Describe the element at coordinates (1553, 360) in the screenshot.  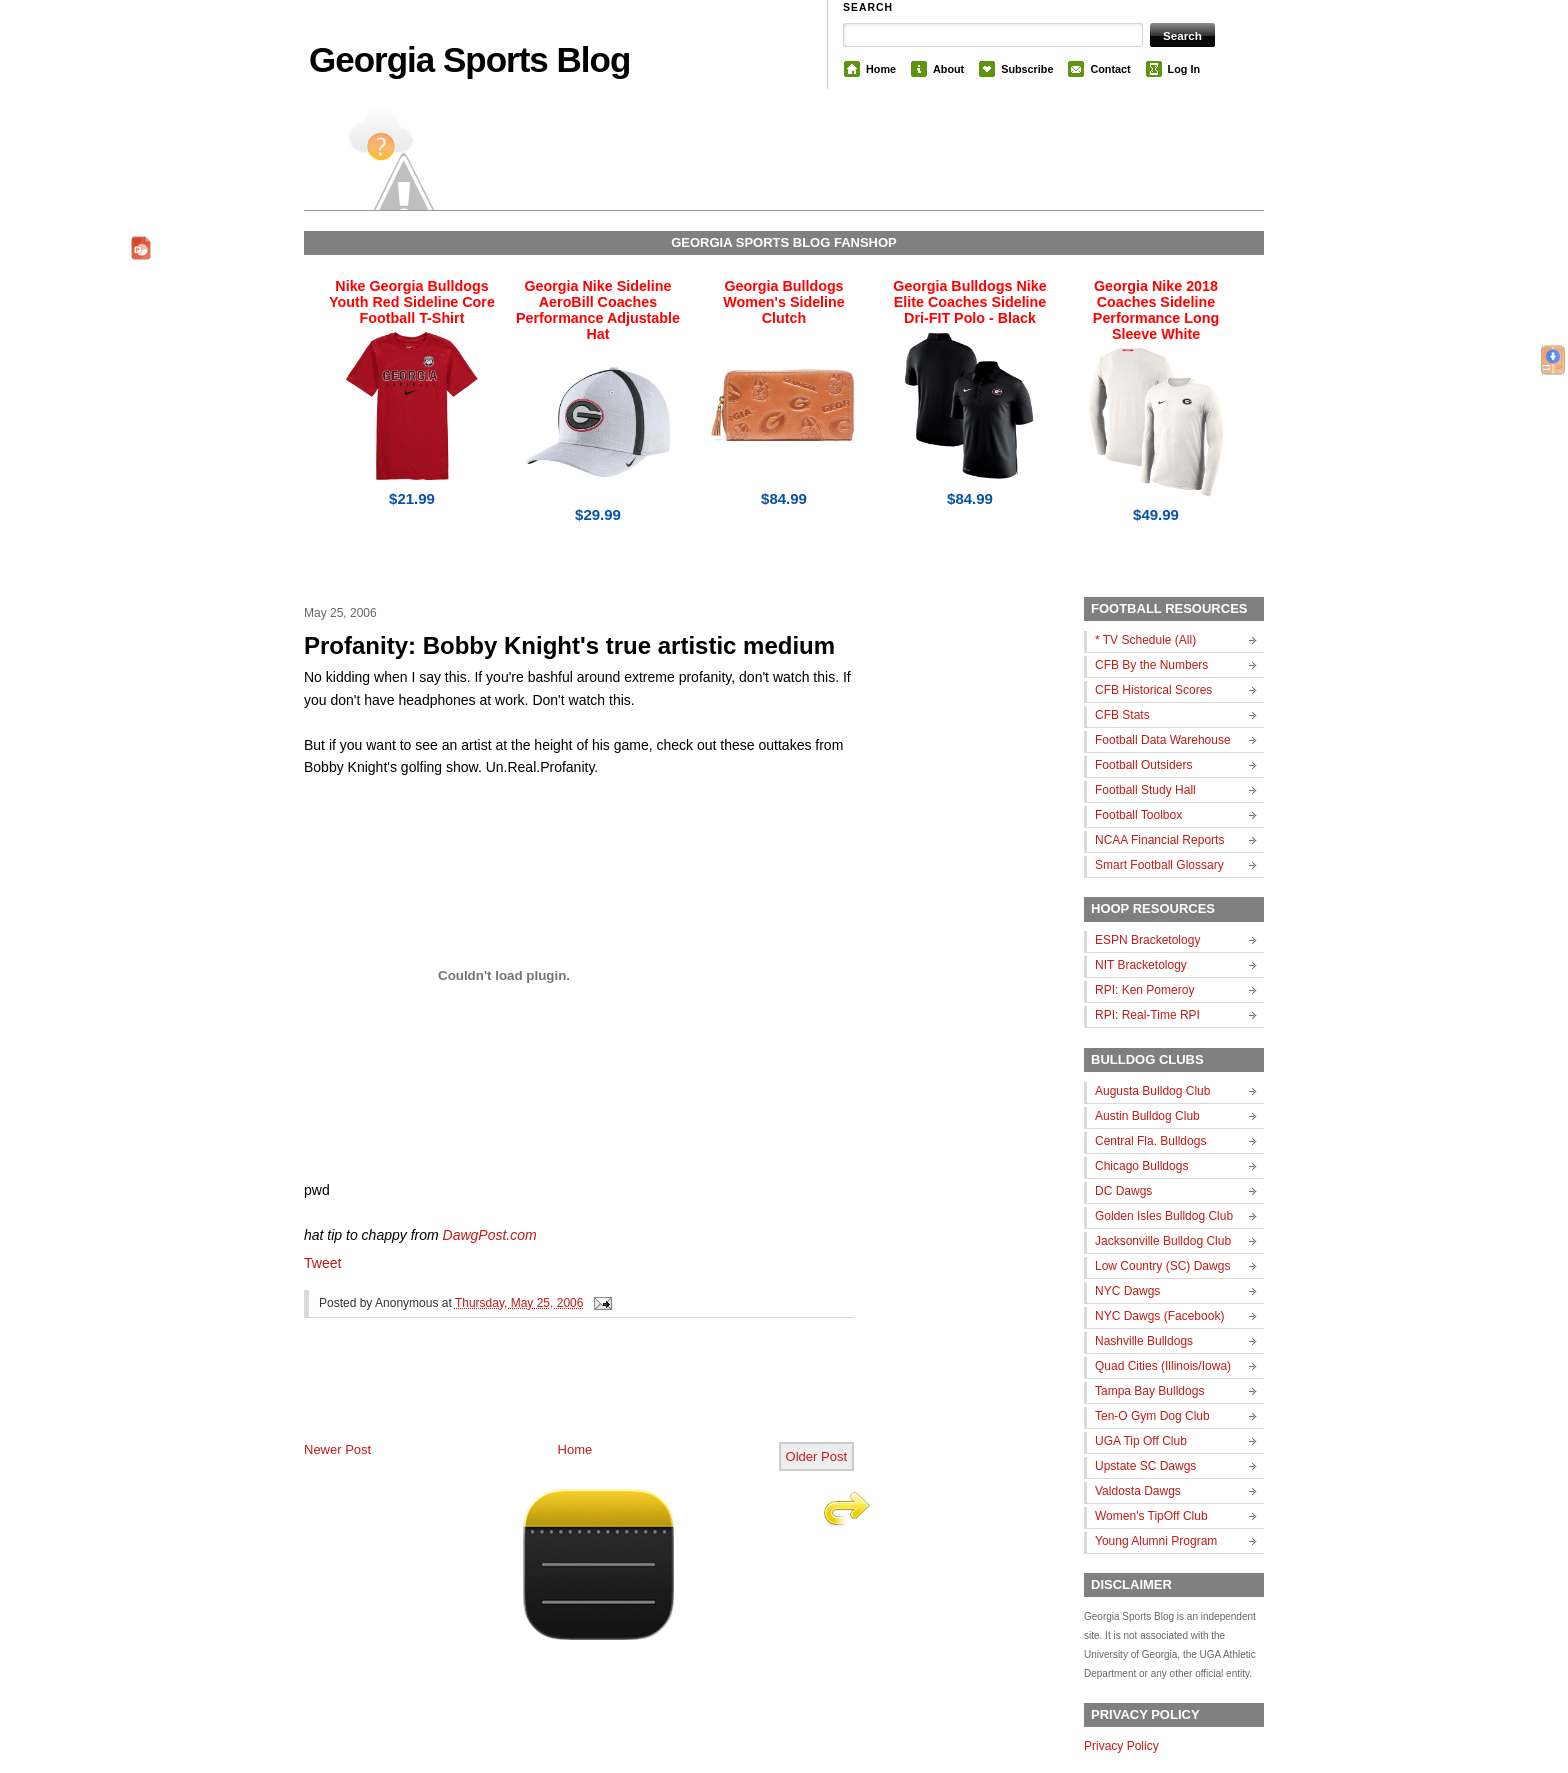
I see `downloading a software package` at that location.